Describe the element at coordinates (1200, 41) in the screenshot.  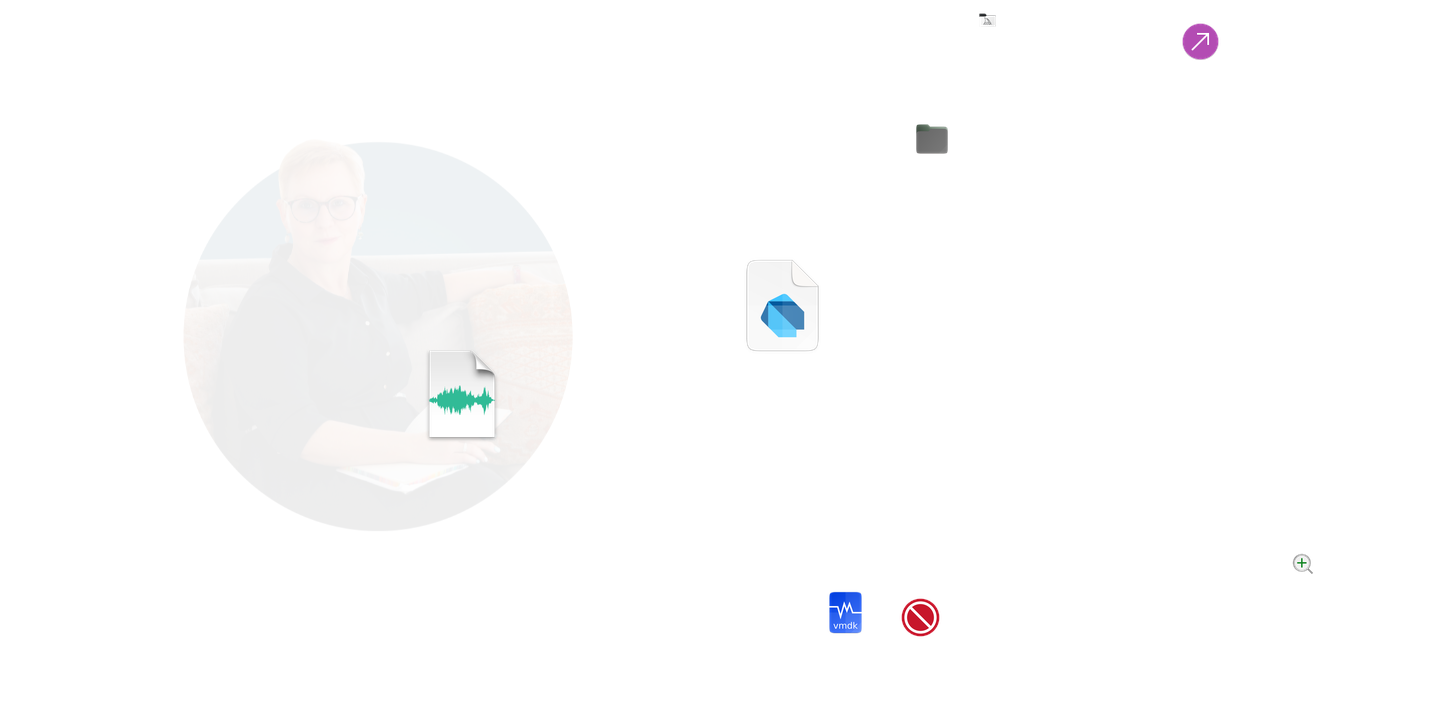
I see `indicates a symbolic link or shortcut to another file` at that location.